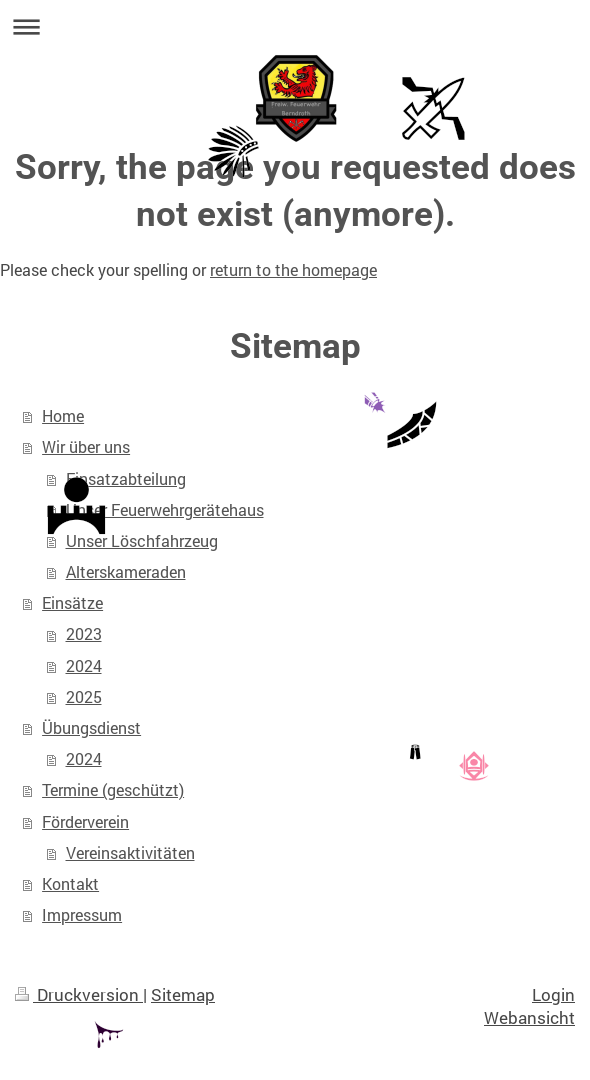  I want to click on fire cannon or launch projectile, so click(375, 403).